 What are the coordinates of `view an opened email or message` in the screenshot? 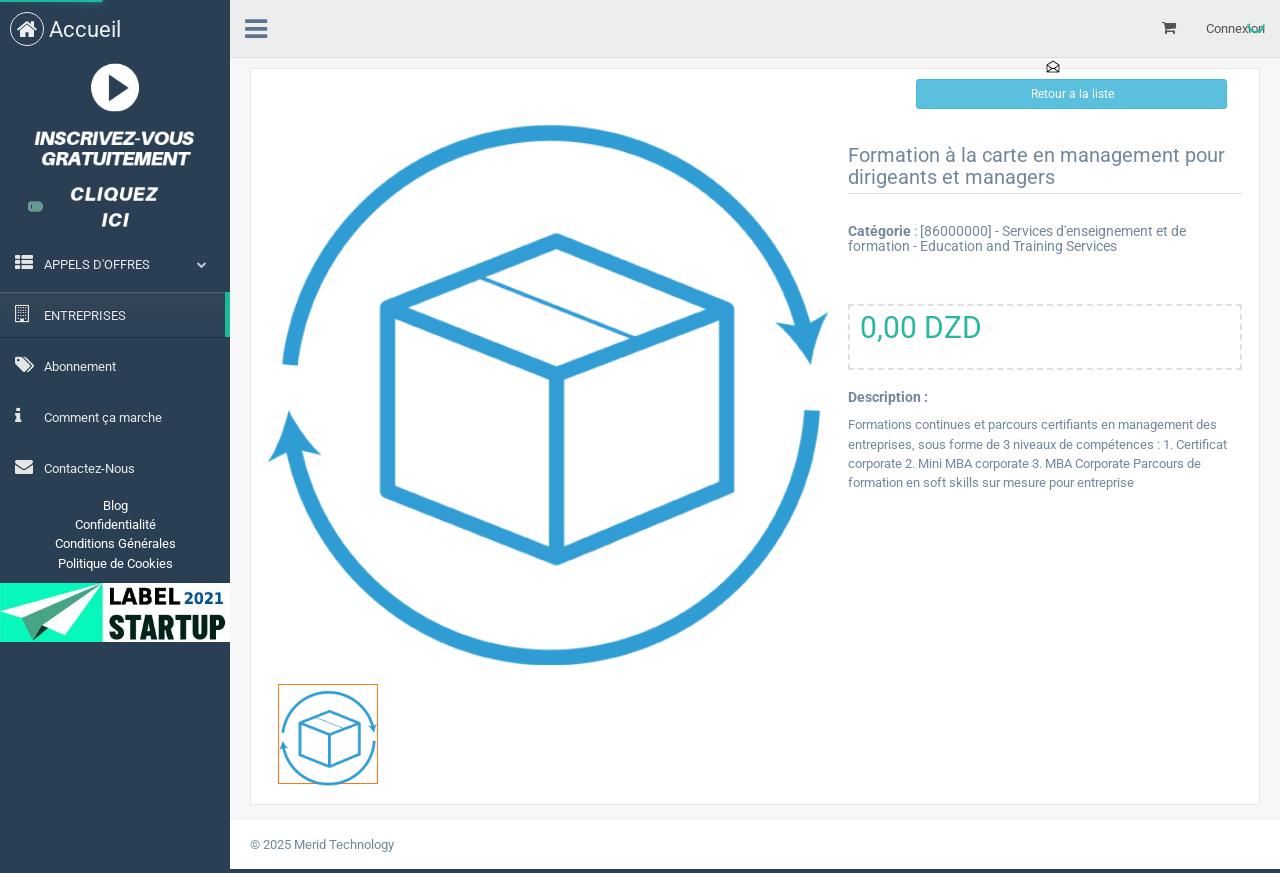 It's located at (1053, 67).